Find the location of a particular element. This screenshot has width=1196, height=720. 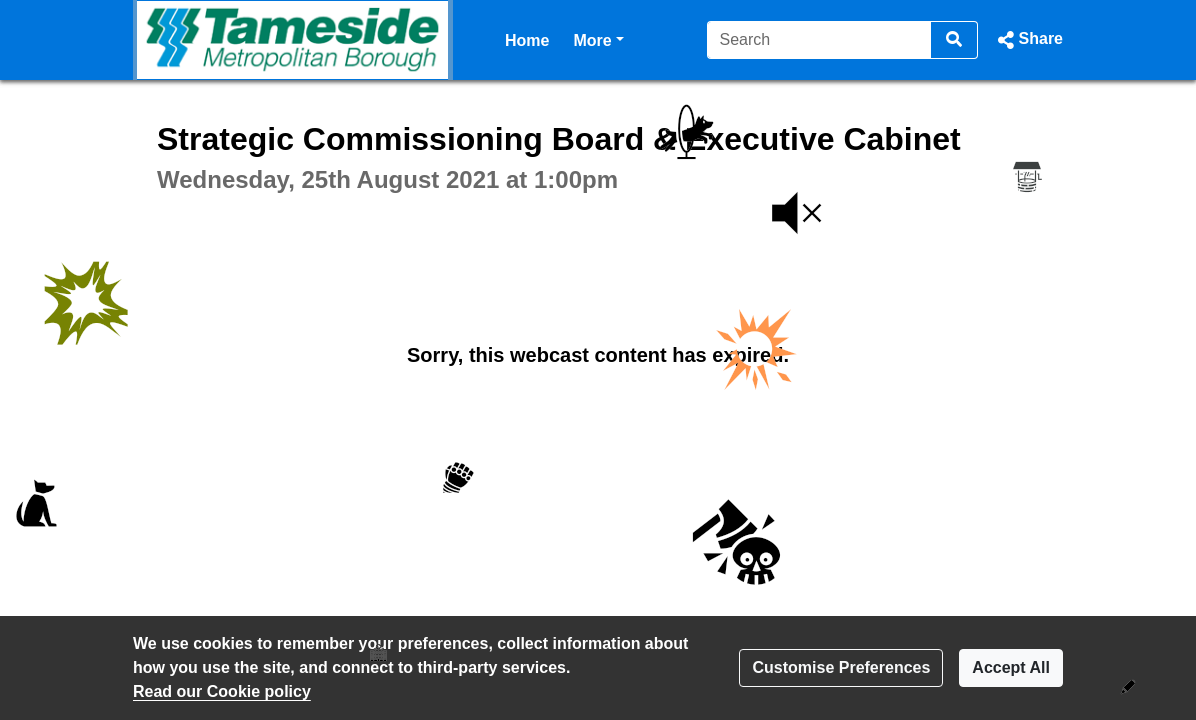

indicates a splat or impact effect in gameplay is located at coordinates (86, 303).